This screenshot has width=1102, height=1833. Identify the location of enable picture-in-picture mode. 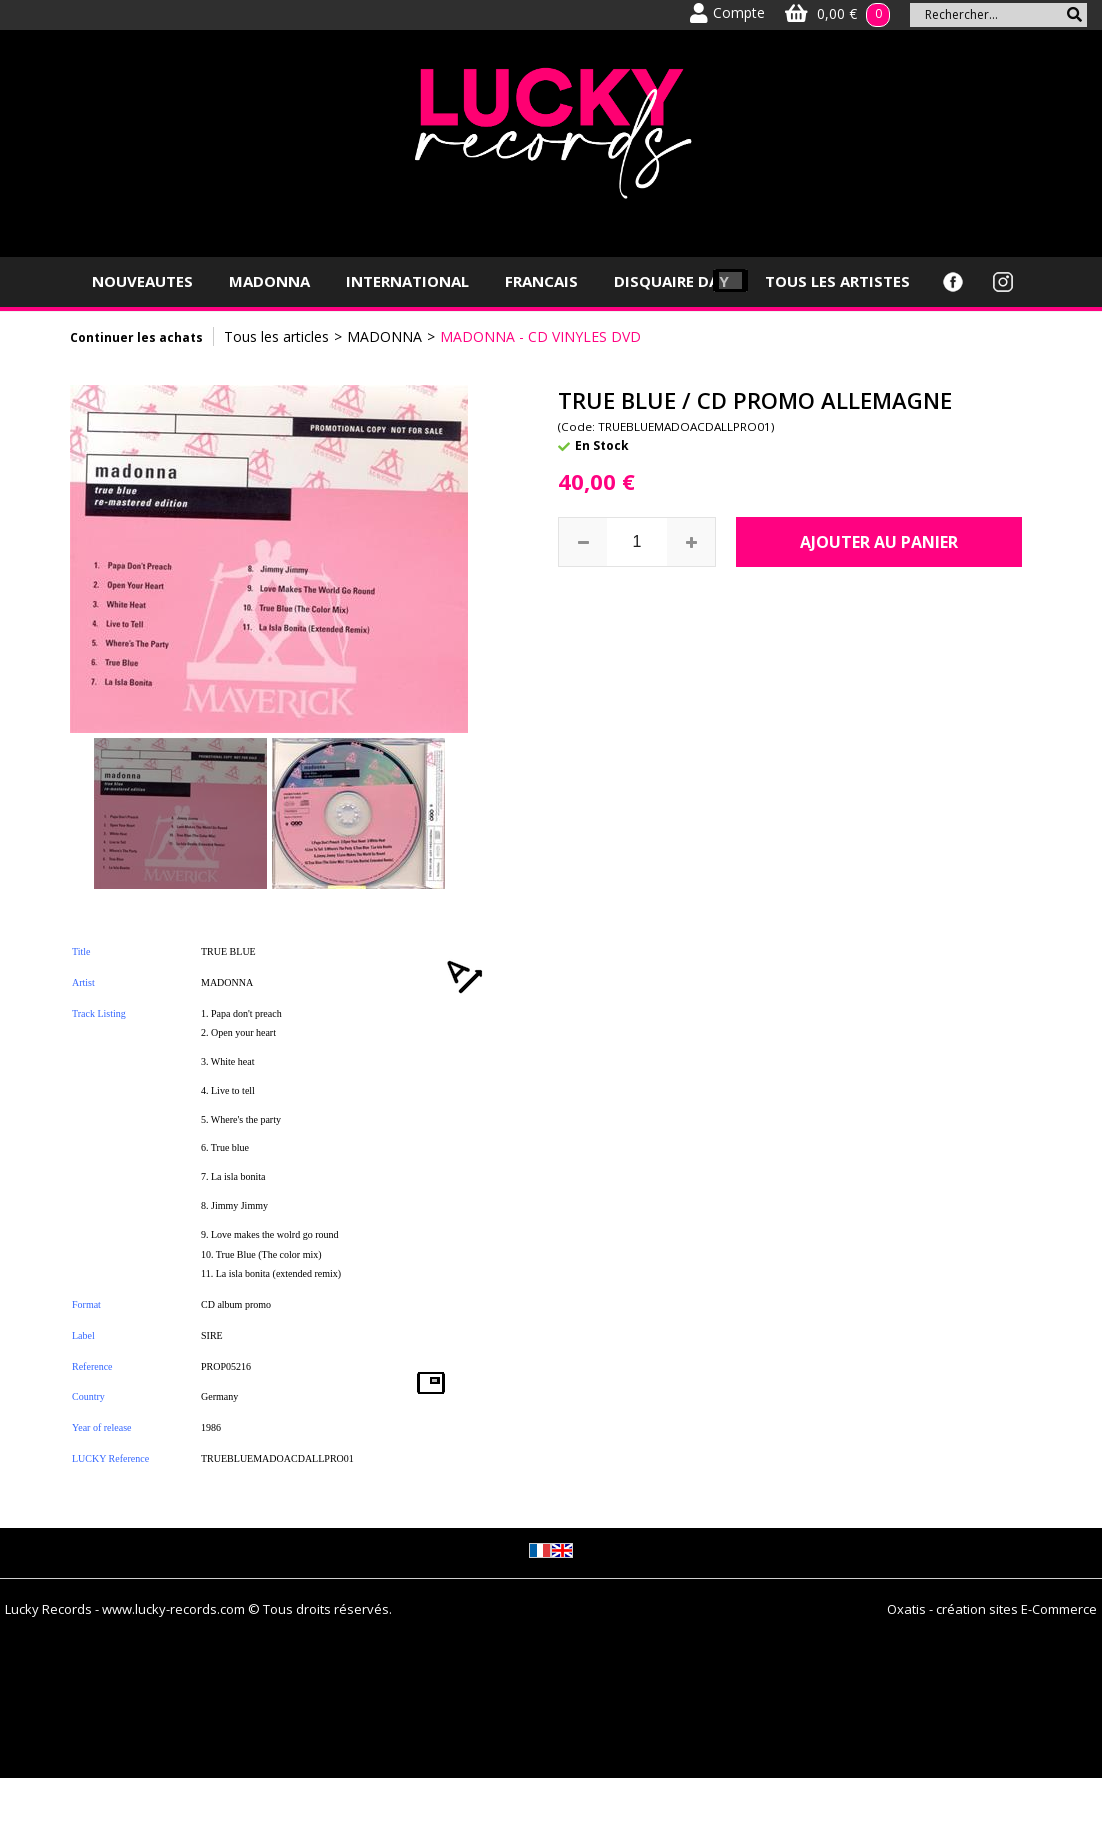
(431, 1383).